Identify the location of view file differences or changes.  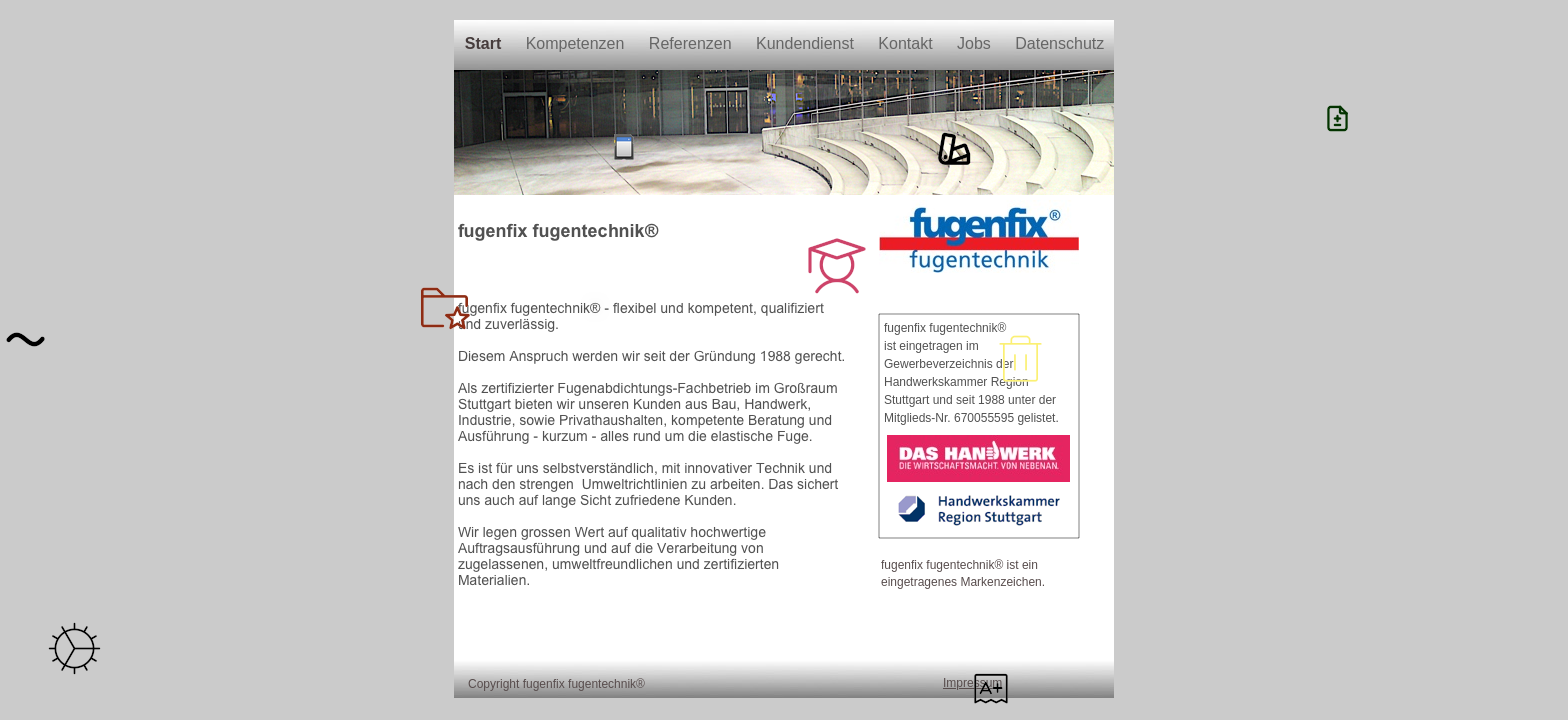
(1337, 118).